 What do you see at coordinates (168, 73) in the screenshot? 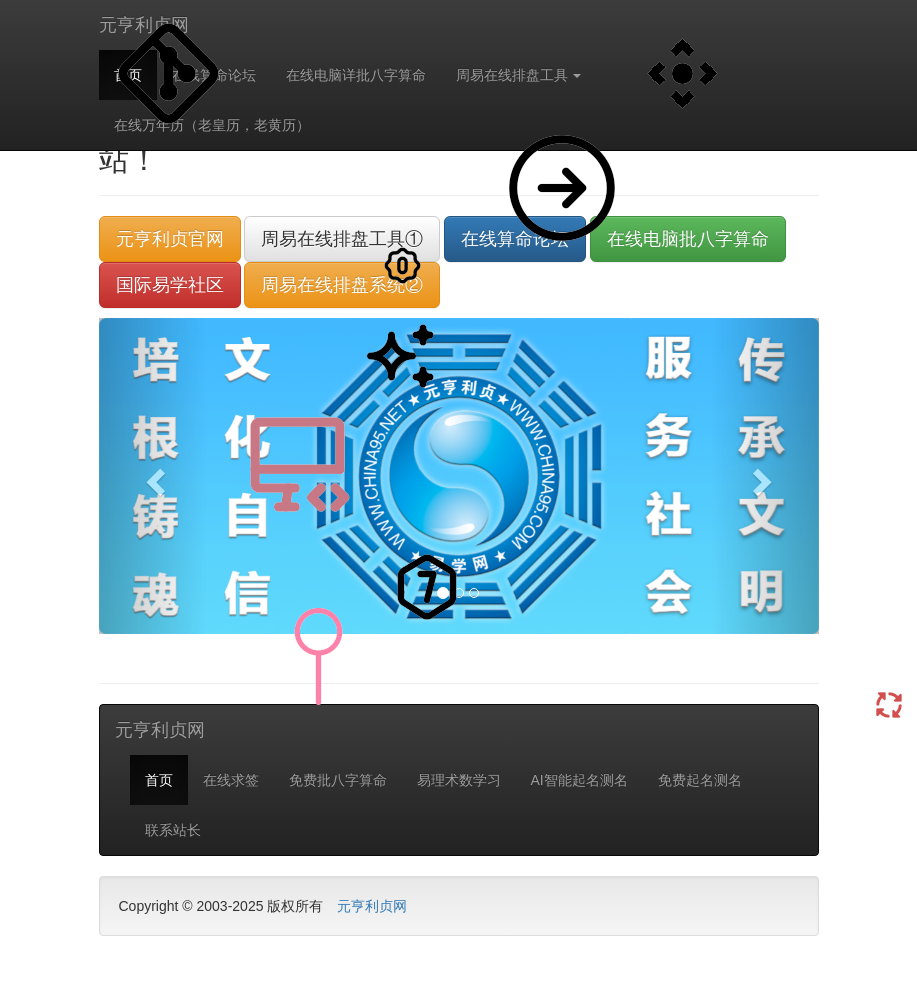
I see `access git repository settings` at bounding box center [168, 73].